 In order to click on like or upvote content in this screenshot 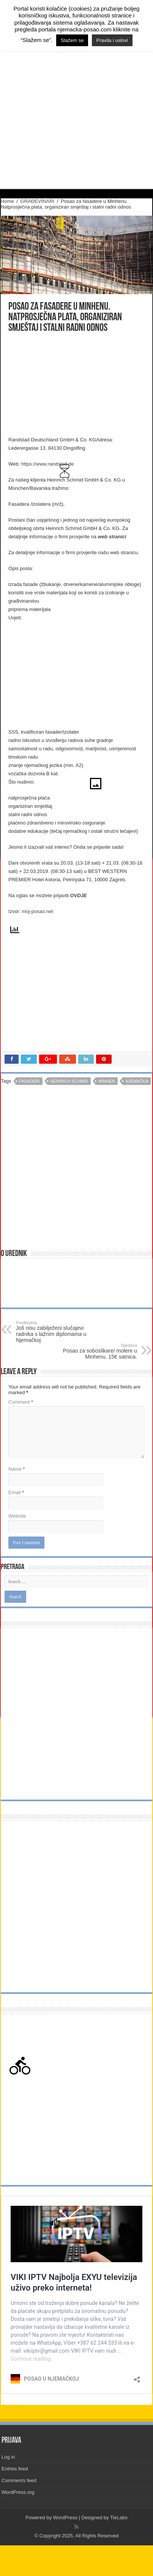, I will do `click(56, 2222)`.